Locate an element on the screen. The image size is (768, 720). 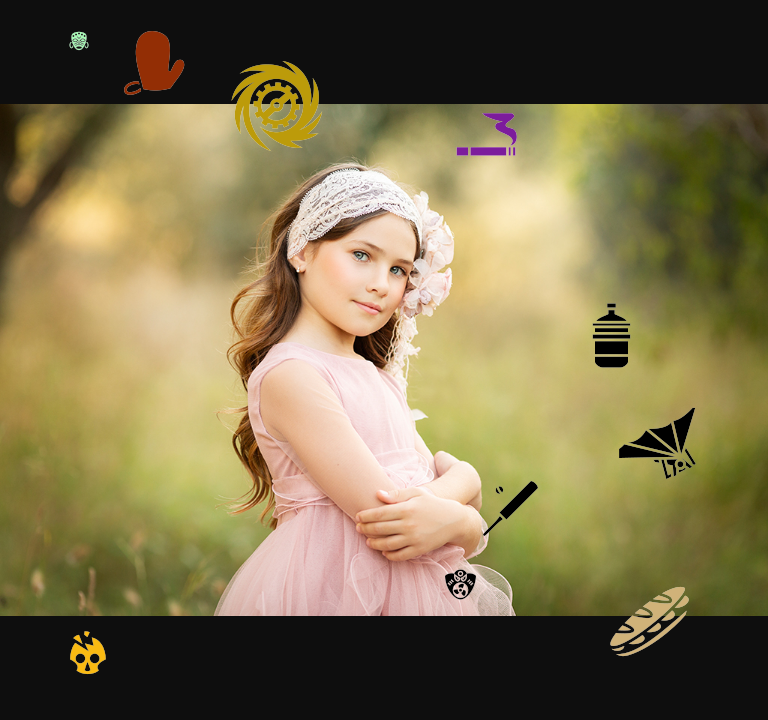
access cricket game or sports content is located at coordinates (510, 508).